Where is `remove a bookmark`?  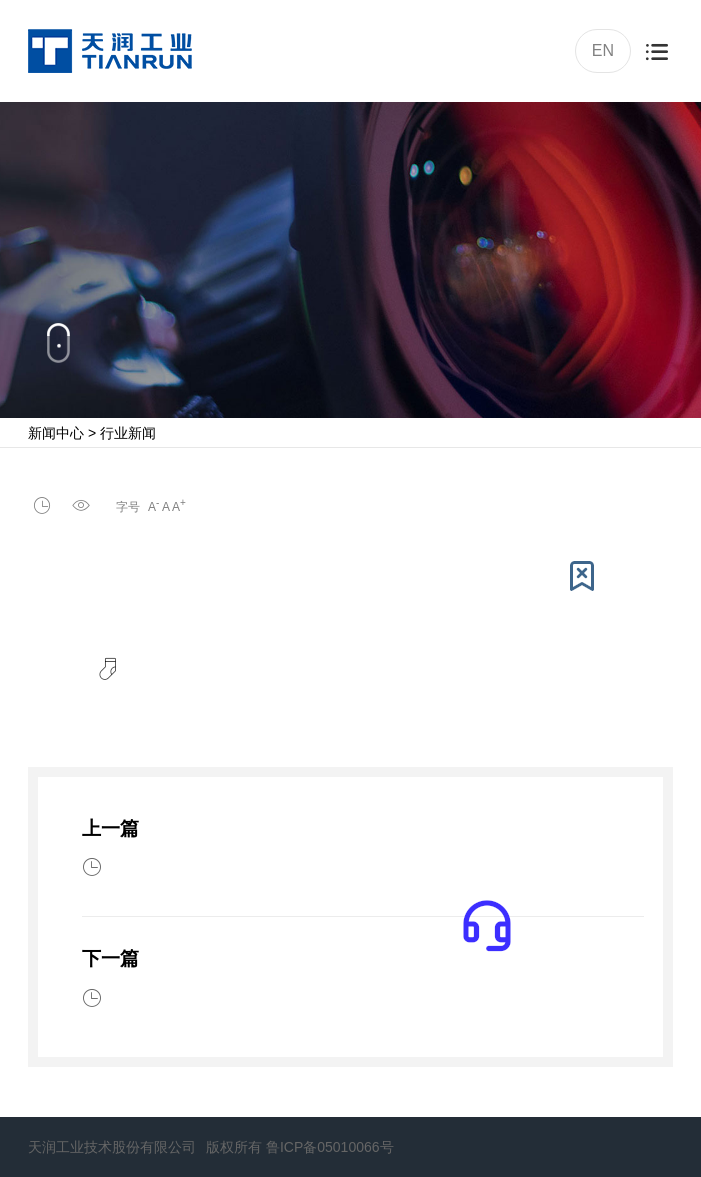
remove a bookmark is located at coordinates (582, 576).